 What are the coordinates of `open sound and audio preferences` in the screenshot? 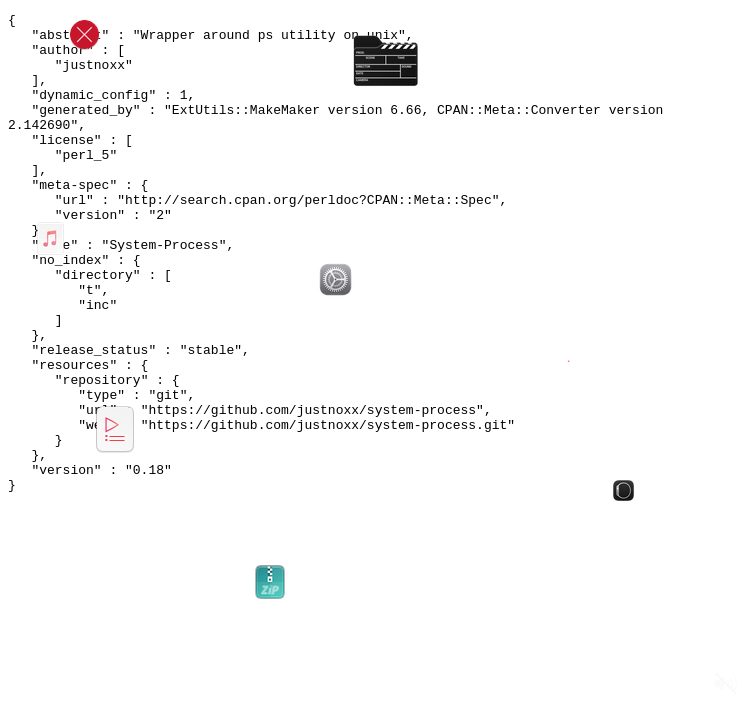 It's located at (558, 347).